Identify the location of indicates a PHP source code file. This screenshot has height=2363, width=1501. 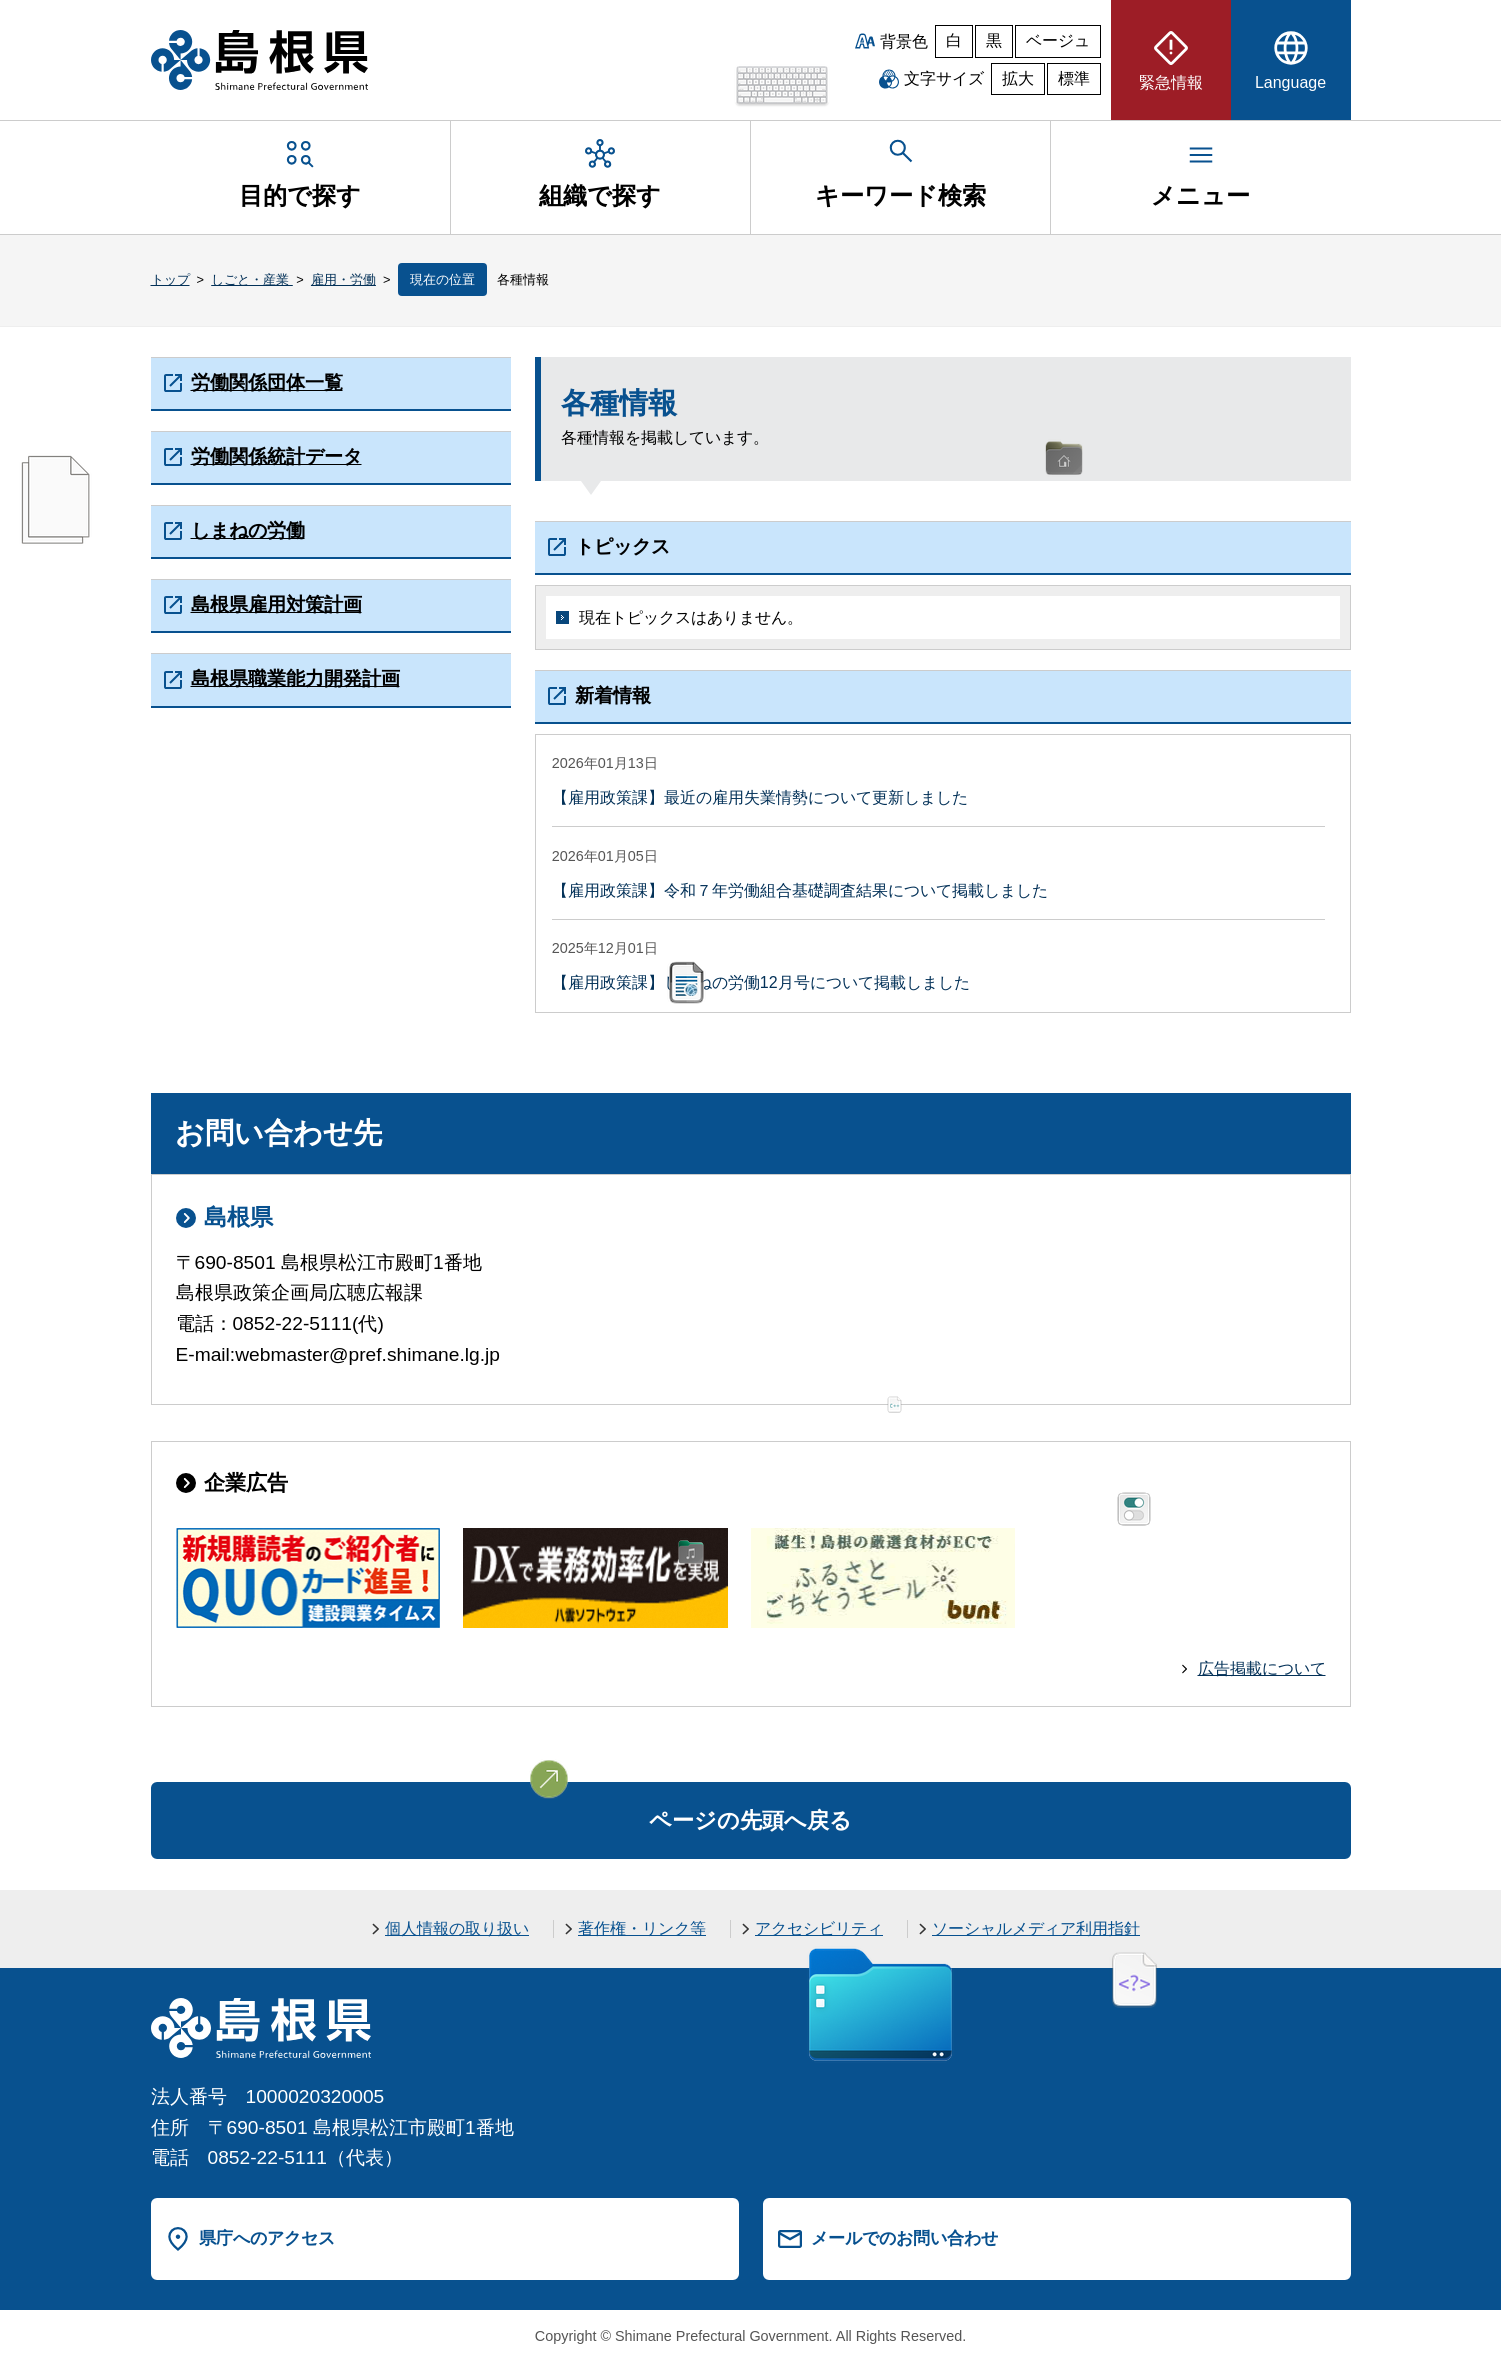
(1134, 1979).